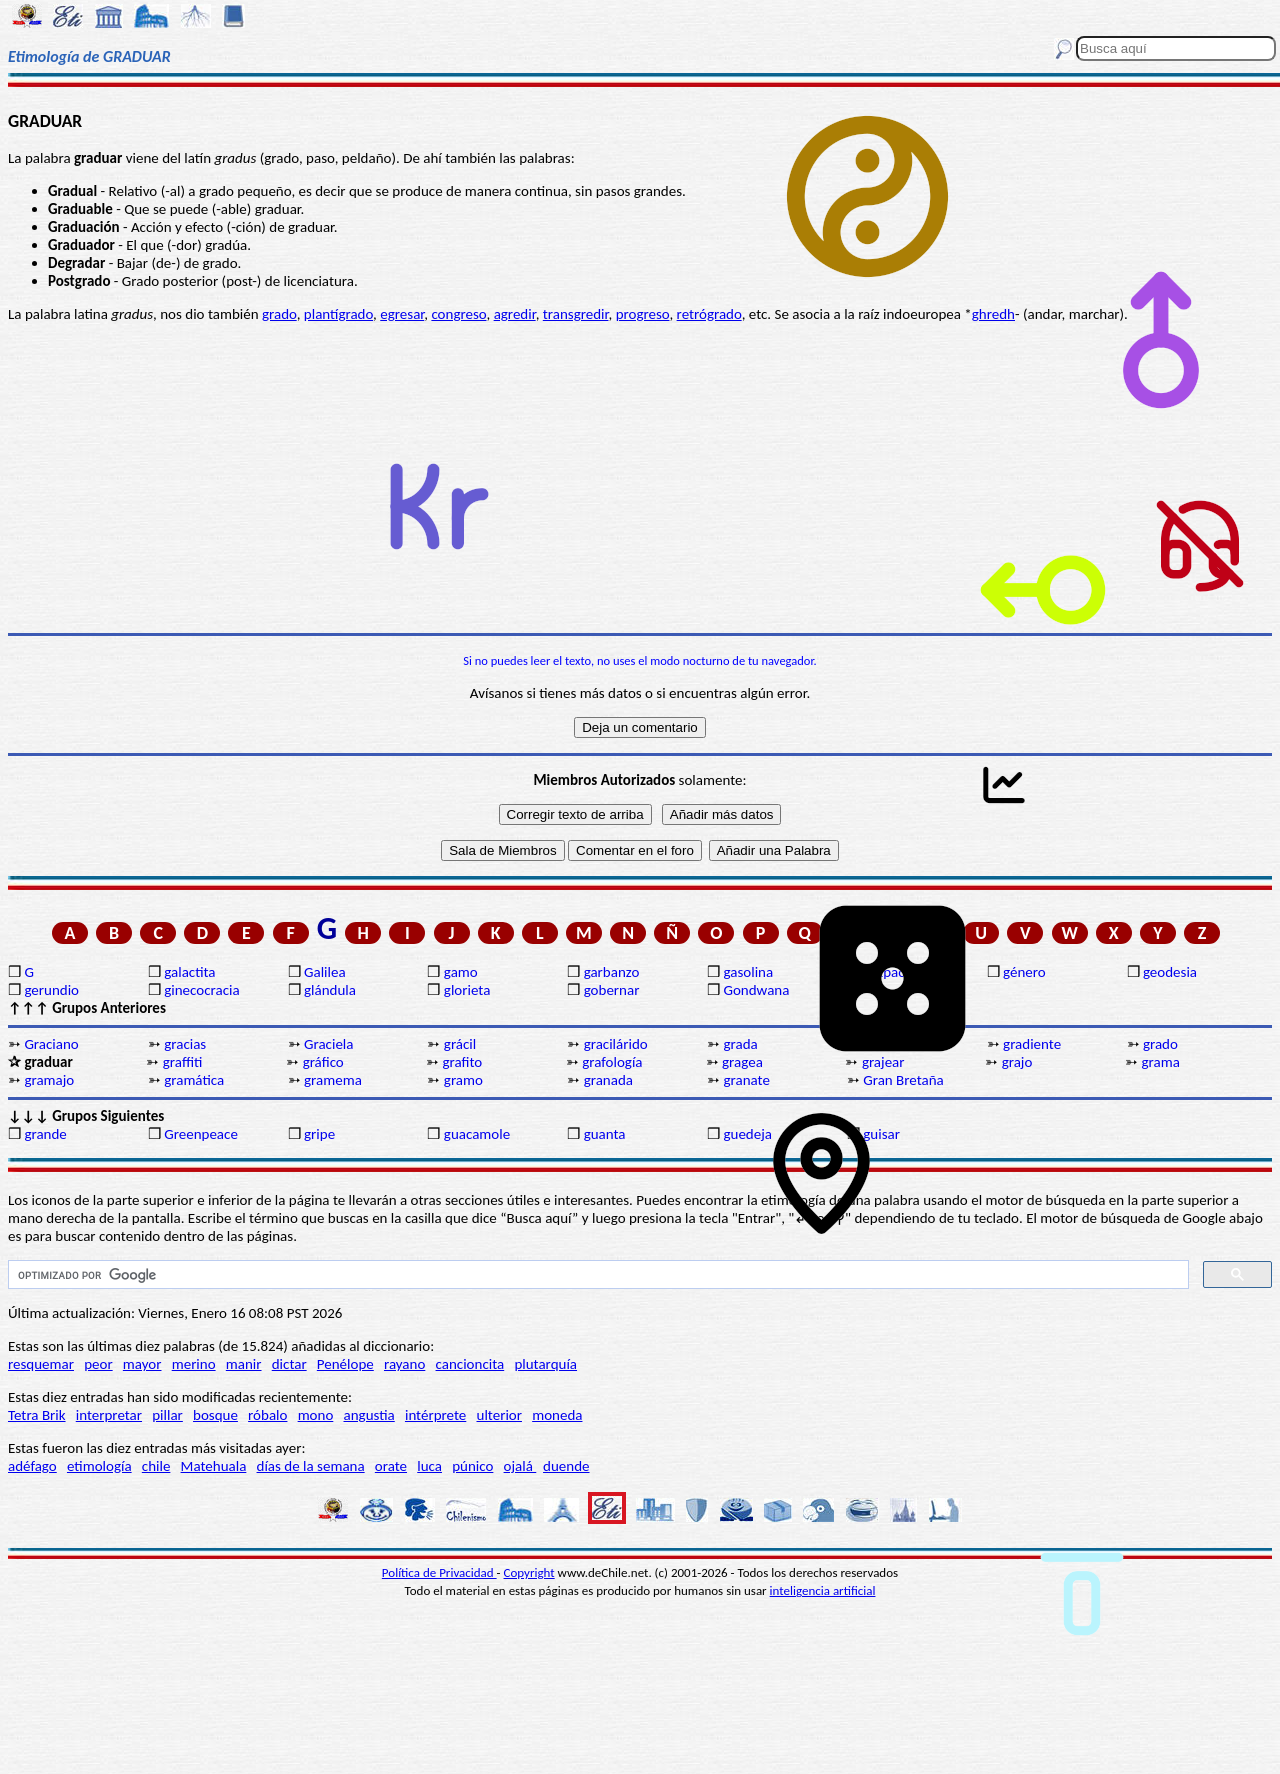 This screenshot has width=1280, height=1774. What do you see at coordinates (867, 196) in the screenshot?
I see `toggle balance or harmony mode` at bounding box center [867, 196].